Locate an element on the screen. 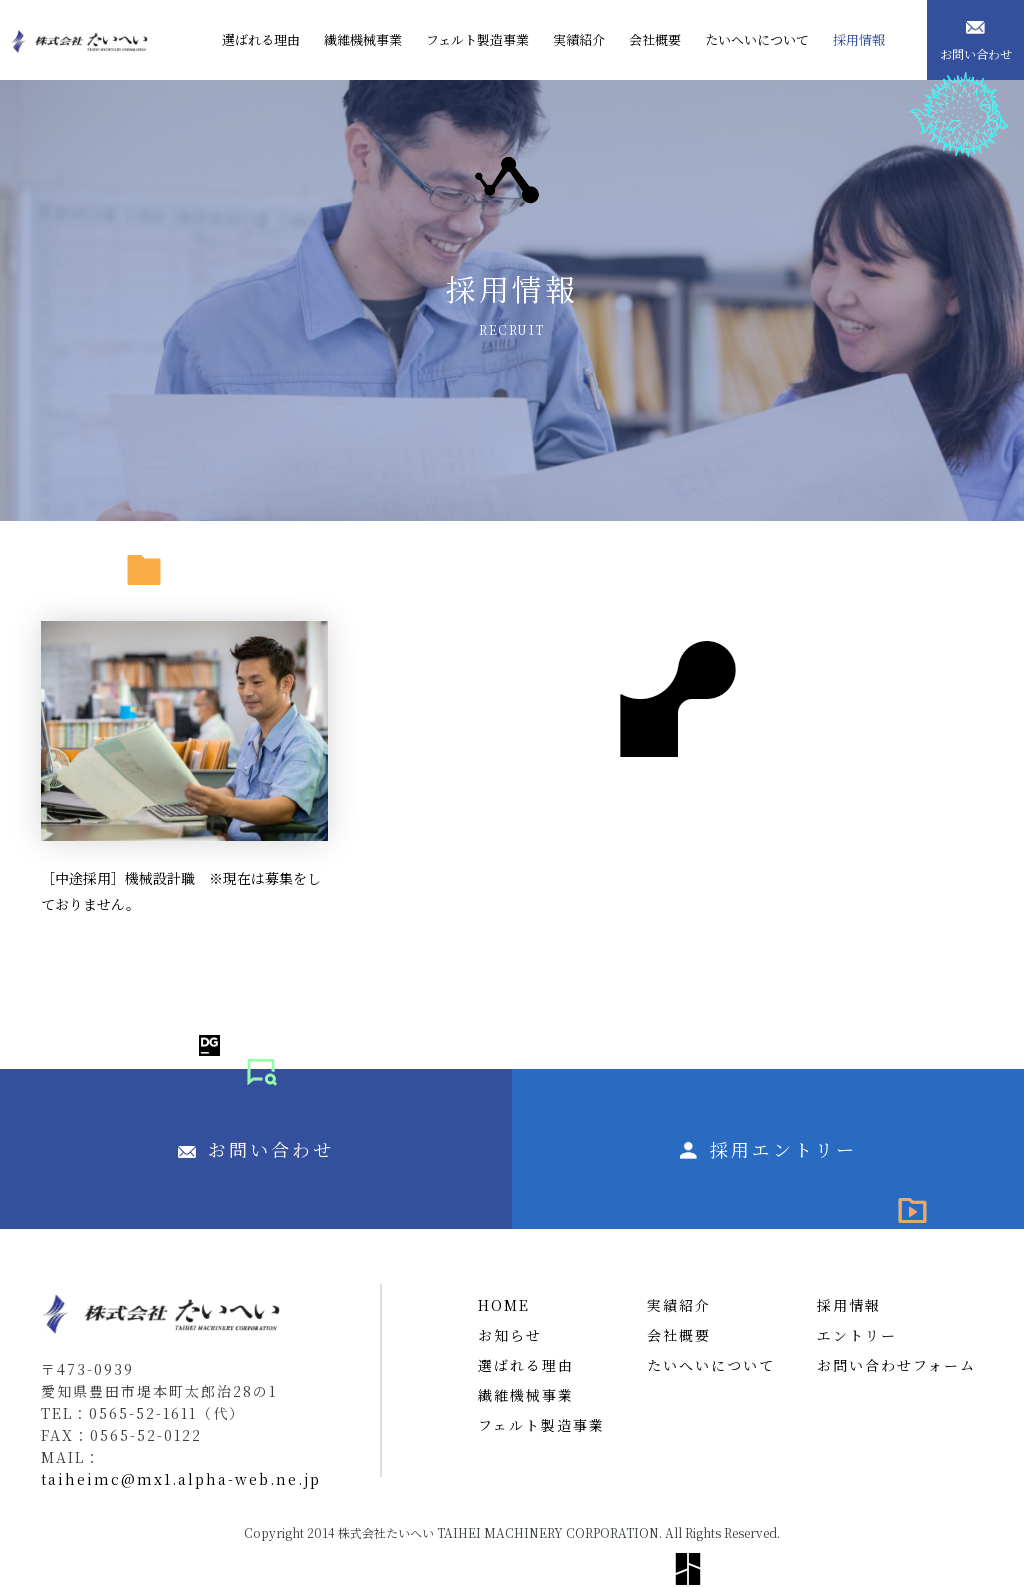 This screenshot has width=1024, height=1587. open file folder is located at coordinates (144, 570).